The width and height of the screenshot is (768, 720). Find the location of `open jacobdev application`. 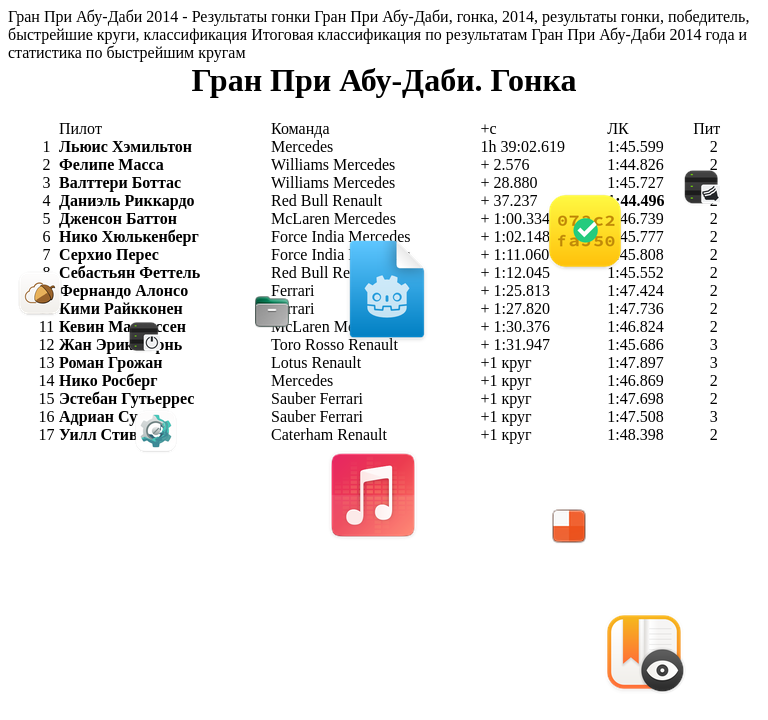

open jacobdev application is located at coordinates (156, 431).